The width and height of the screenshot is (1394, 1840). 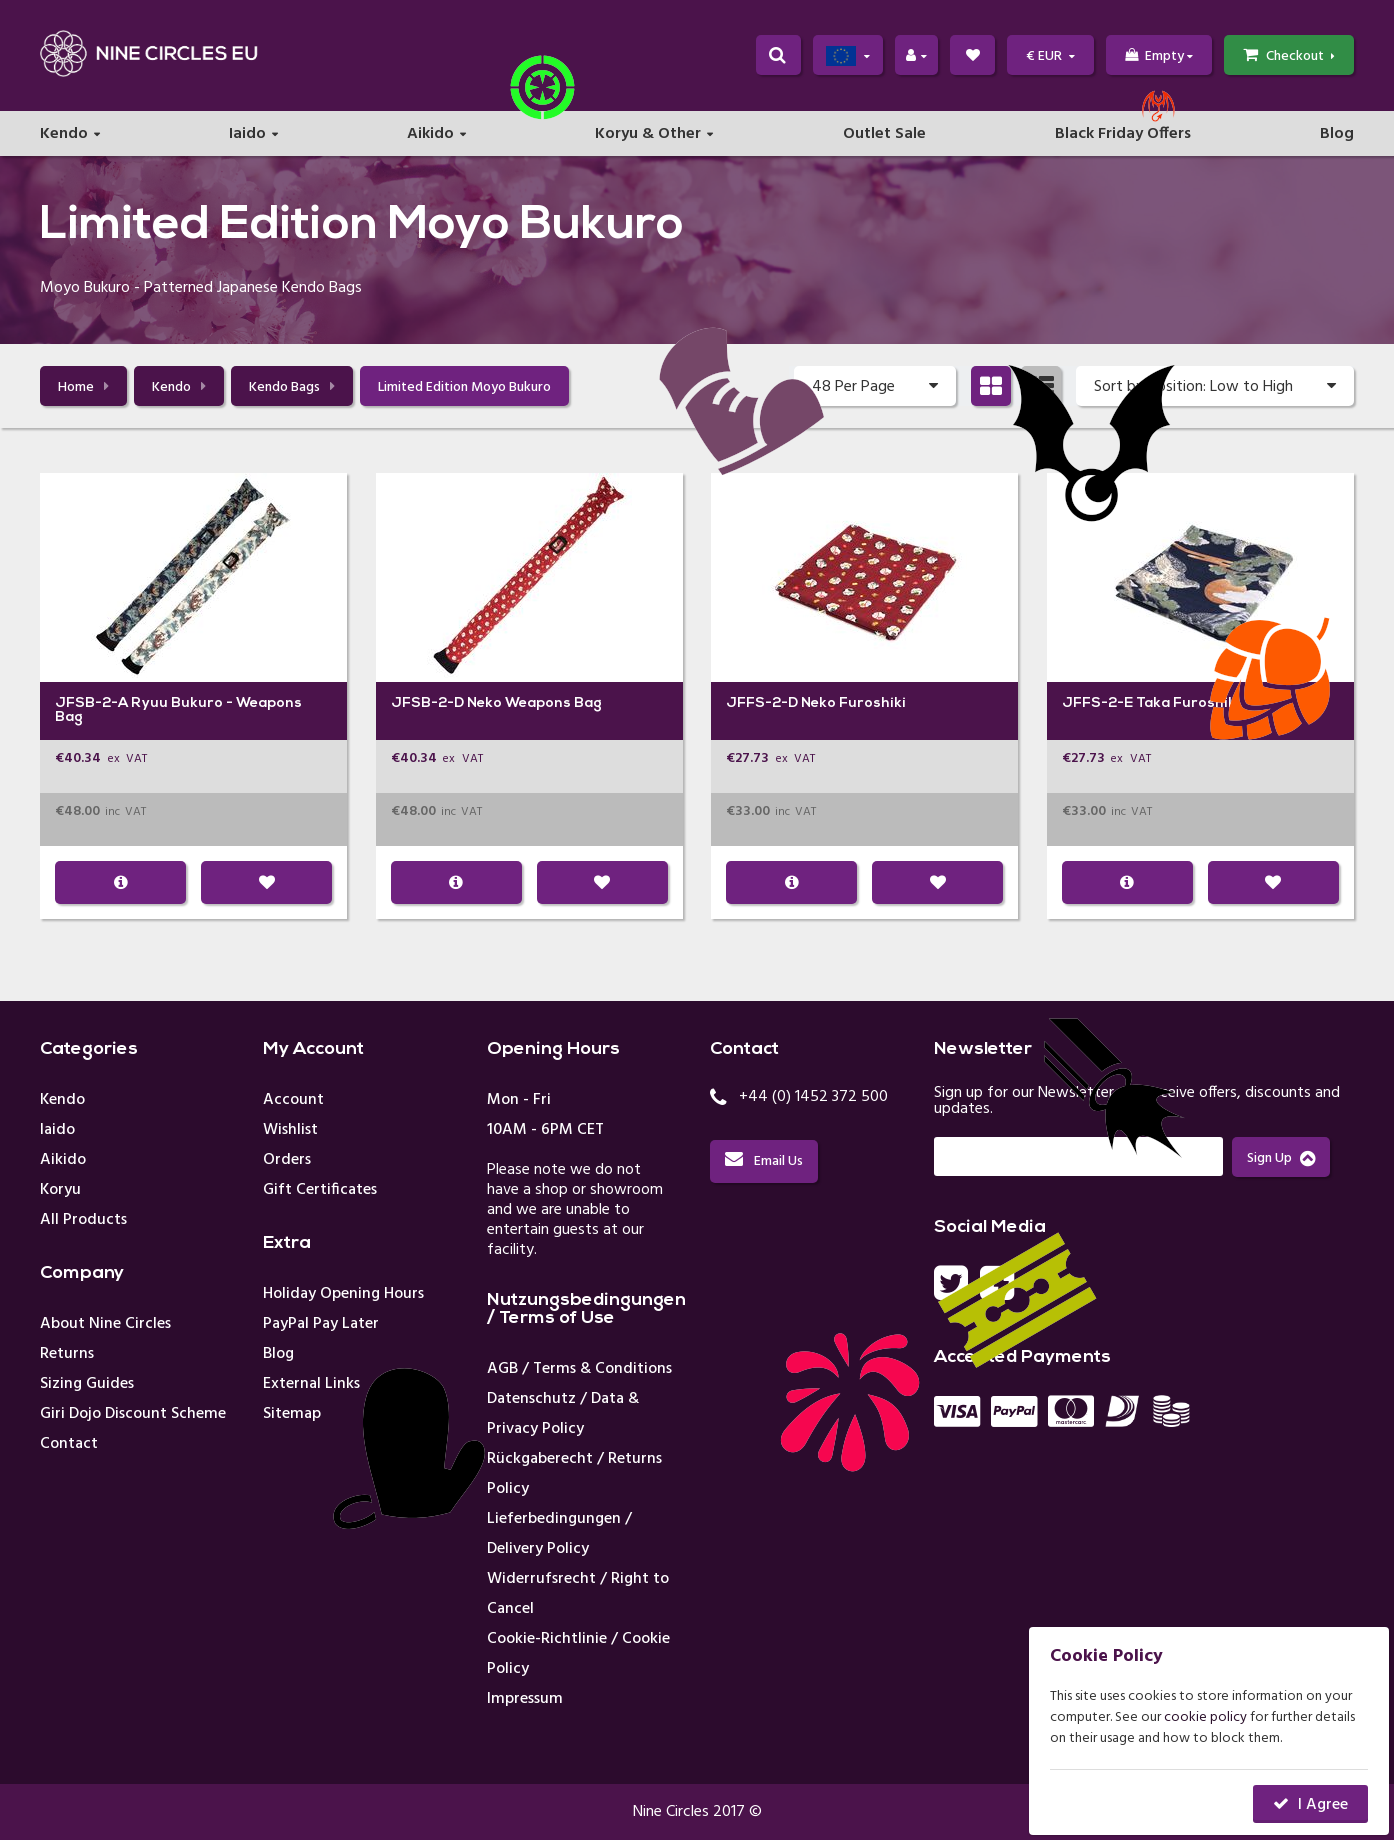 I want to click on razor blade tool or cutting implement, so click(x=1016, y=1300).